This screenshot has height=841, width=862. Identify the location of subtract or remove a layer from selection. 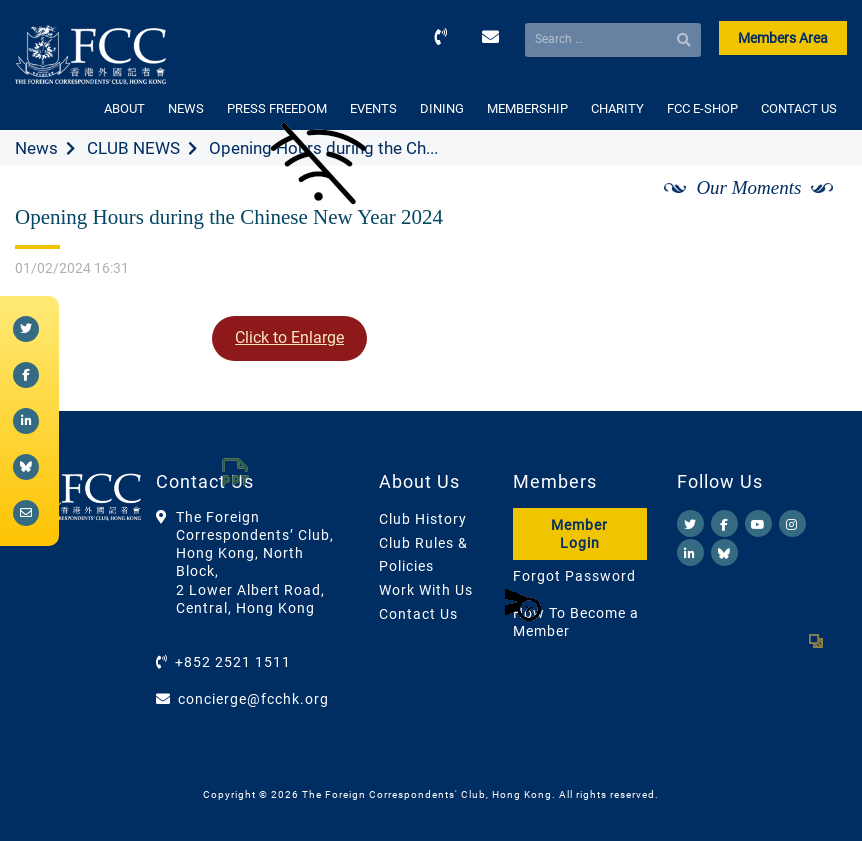
(816, 641).